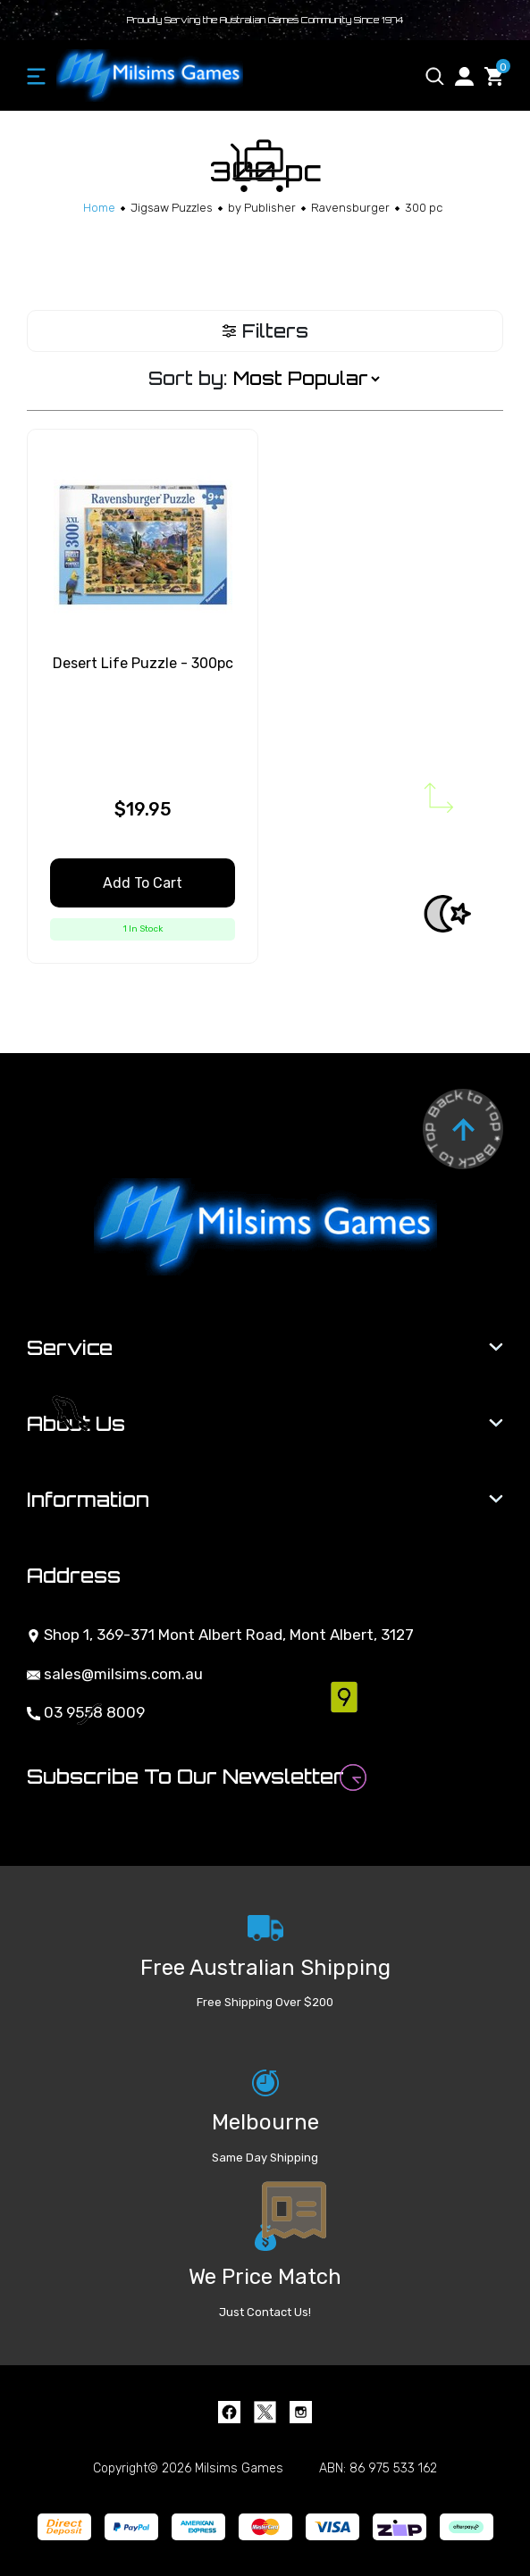 The width and height of the screenshot is (530, 2576). What do you see at coordinates (446, 914) in the screenshot?
I see `indicates islamic religious content or settings` at bounding box center [446, 914].